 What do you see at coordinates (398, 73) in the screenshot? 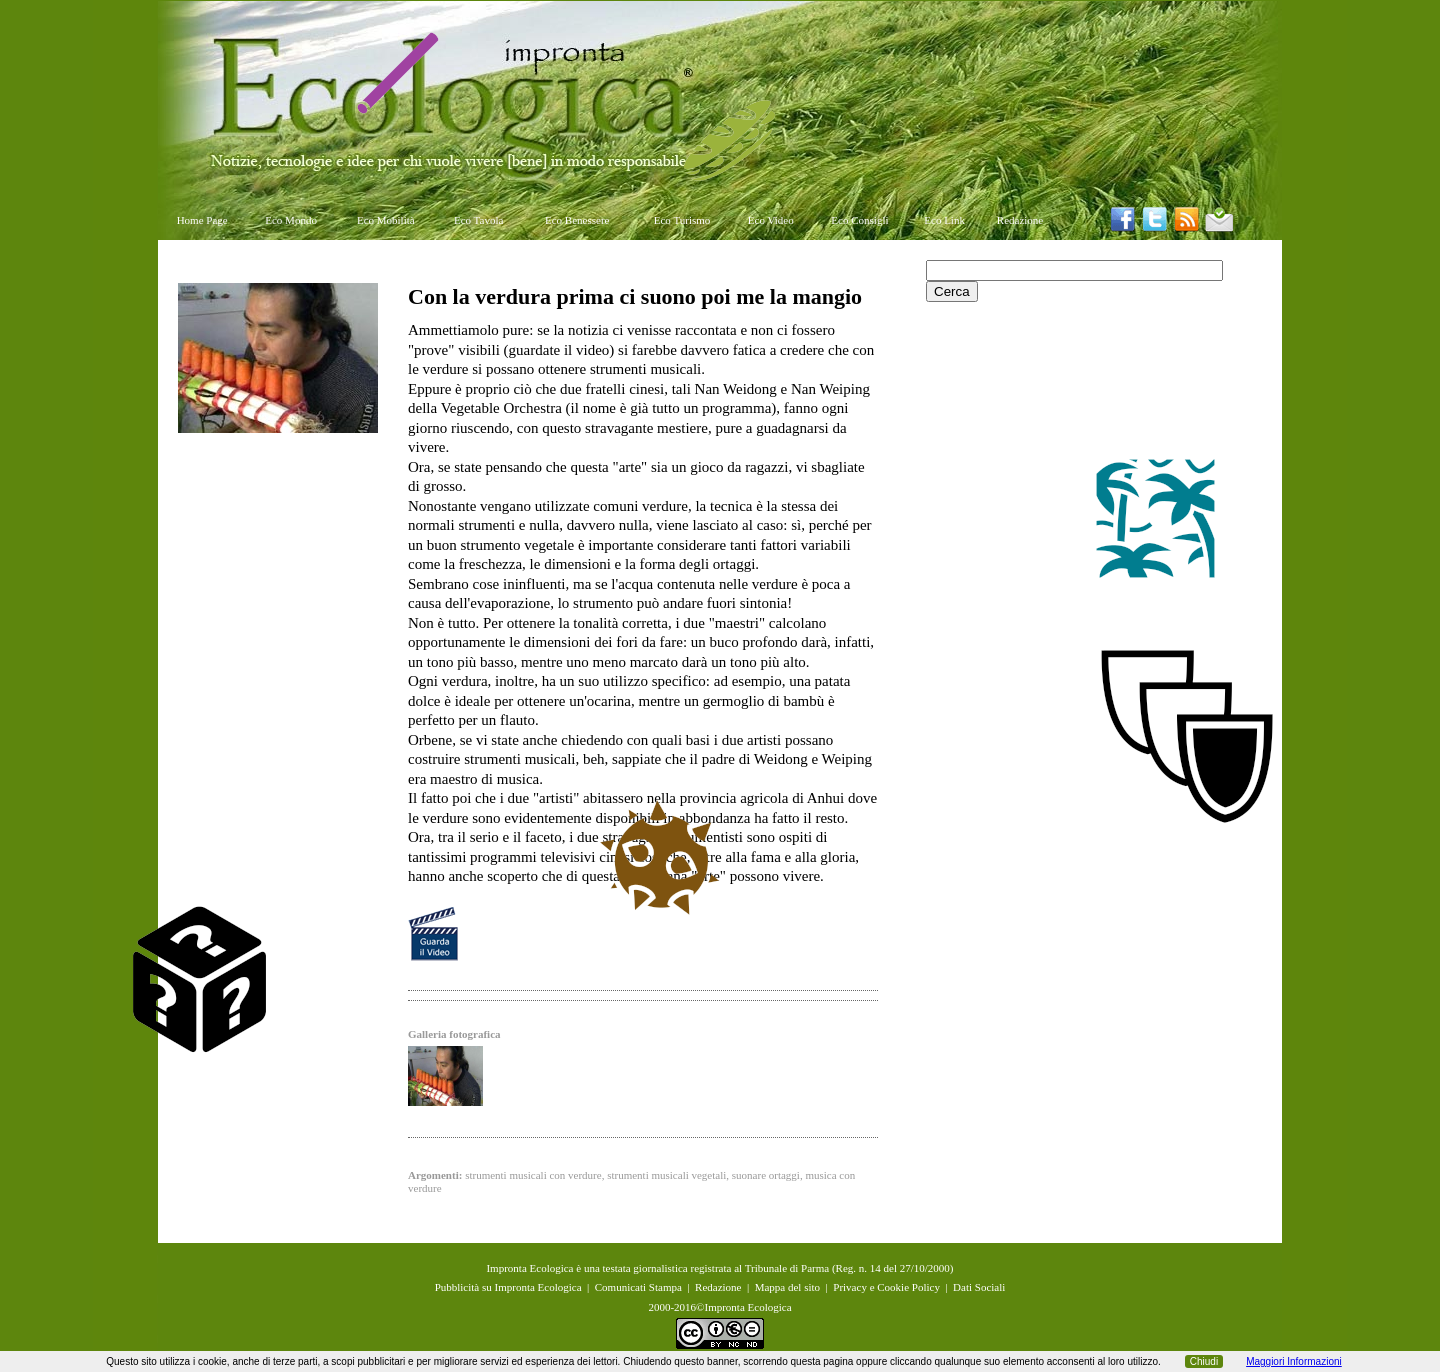
I see `place a straight pipe segment` at bounding box center [398, 73].